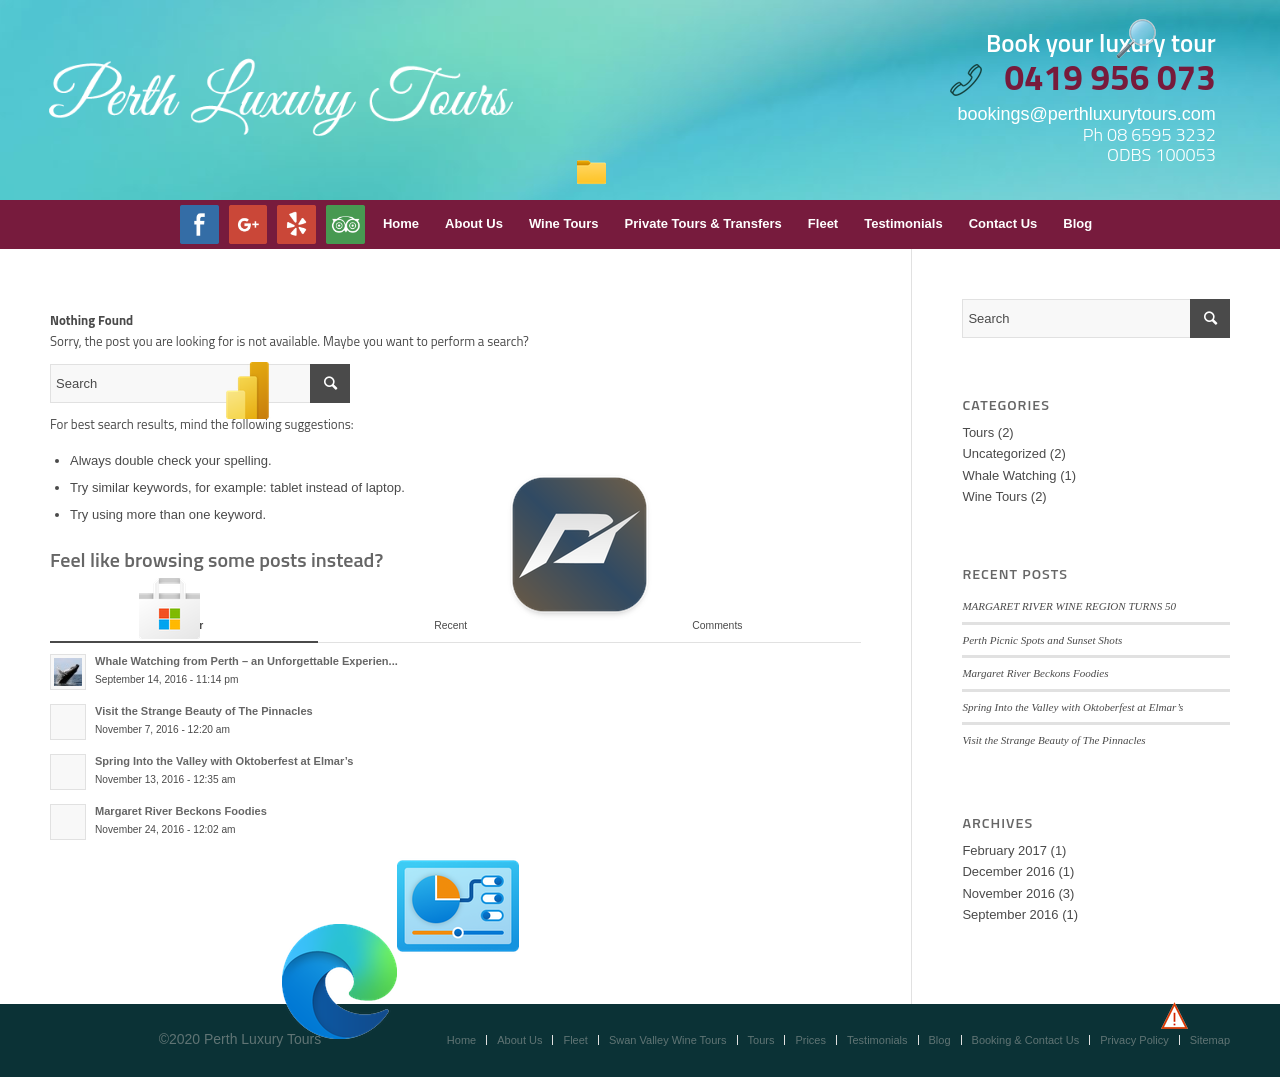  Describe the element at coordinates (169, 608) in the screenshot. I see `open the Microsoft Store app` at that location.